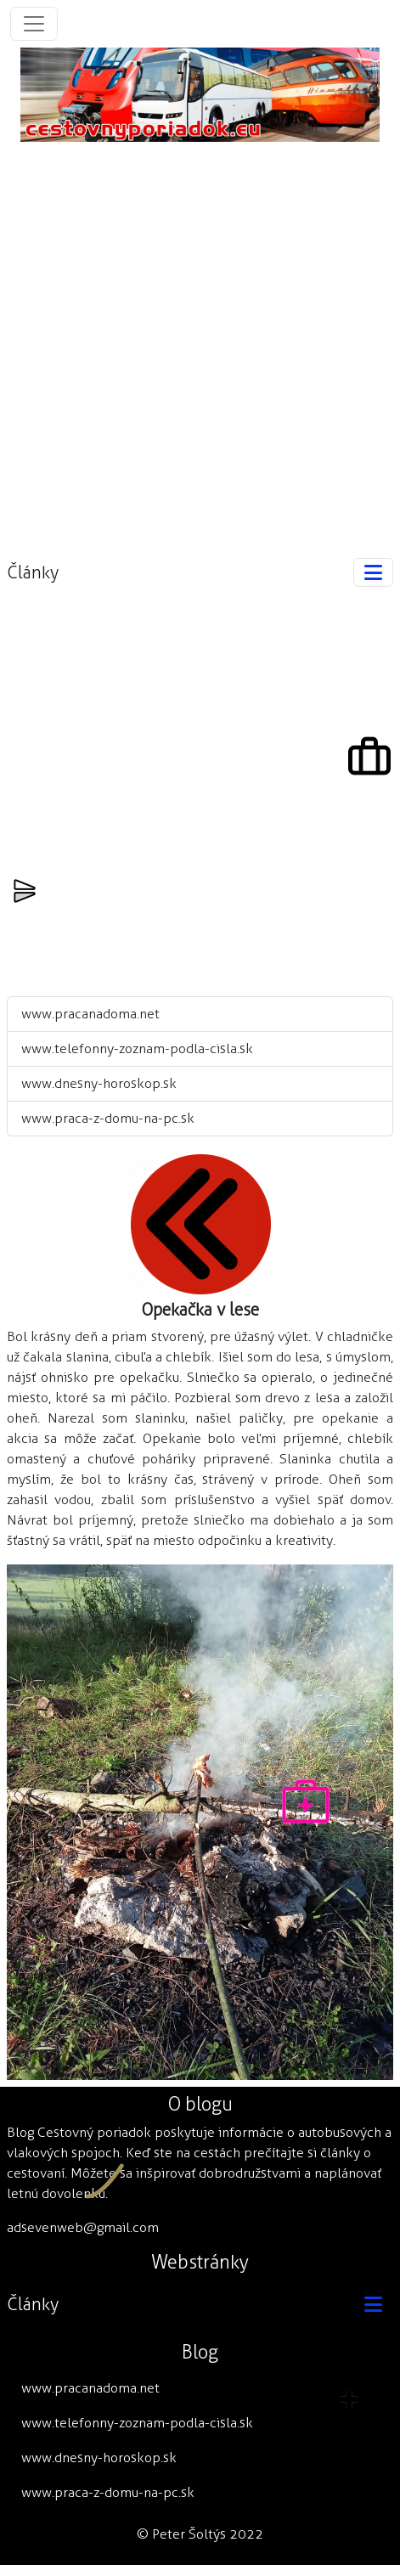 The width and height of the screenshot is (400, 2576). What do you see at coordinates (349, 2399) in the screenshot?
I see `exit fullscreen mode` at bounding box center [349, 2399].